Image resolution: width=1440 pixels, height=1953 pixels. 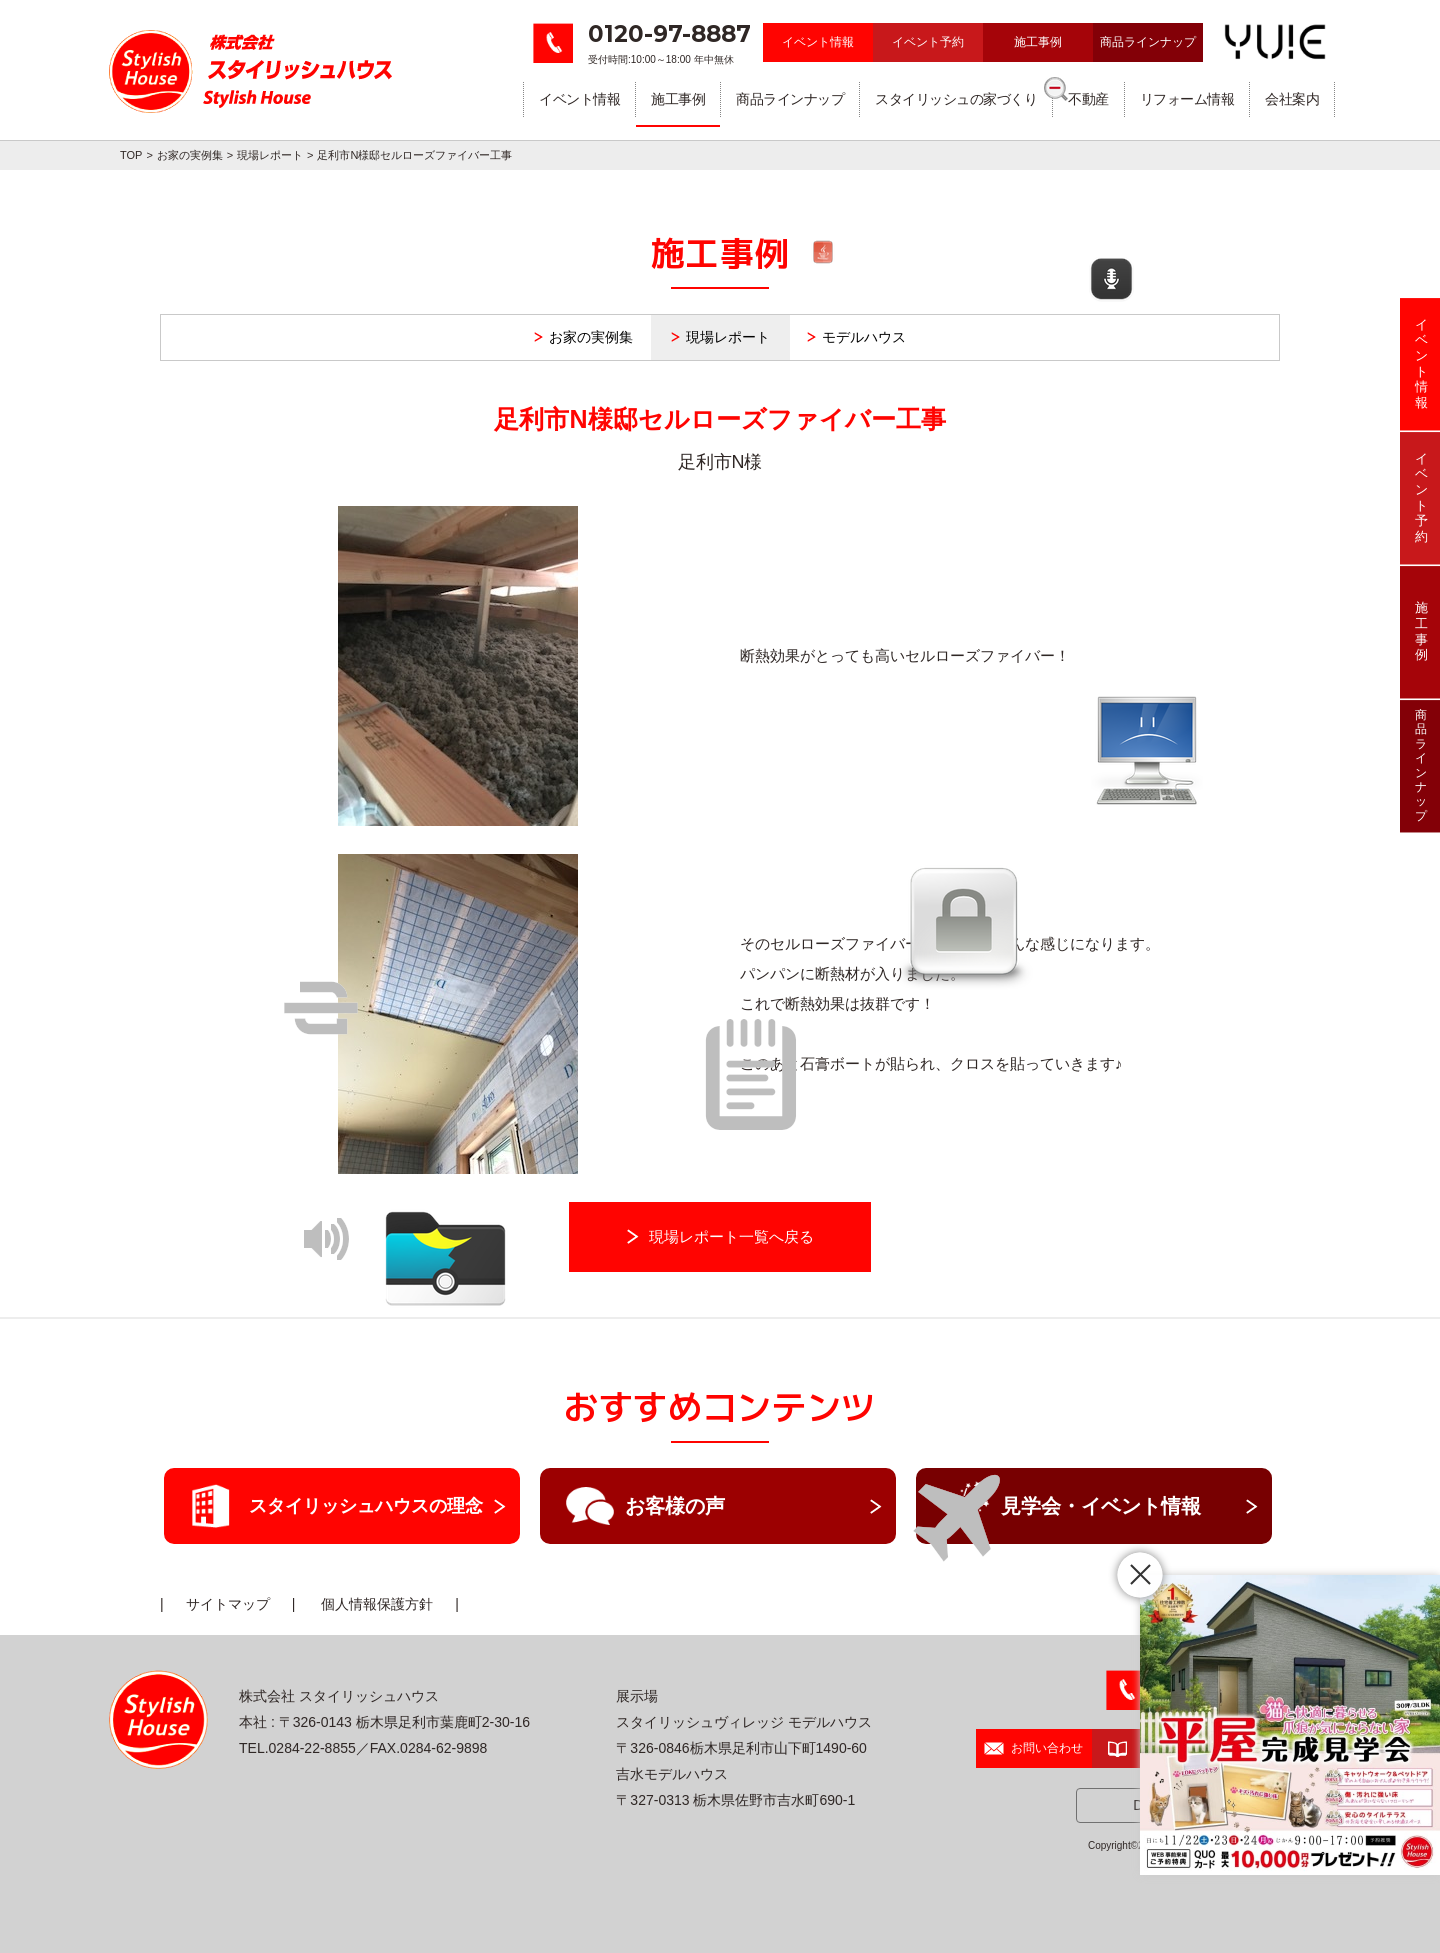 I want to click on open pokémon moon ball collection folder, so click(x=445, y=1262).